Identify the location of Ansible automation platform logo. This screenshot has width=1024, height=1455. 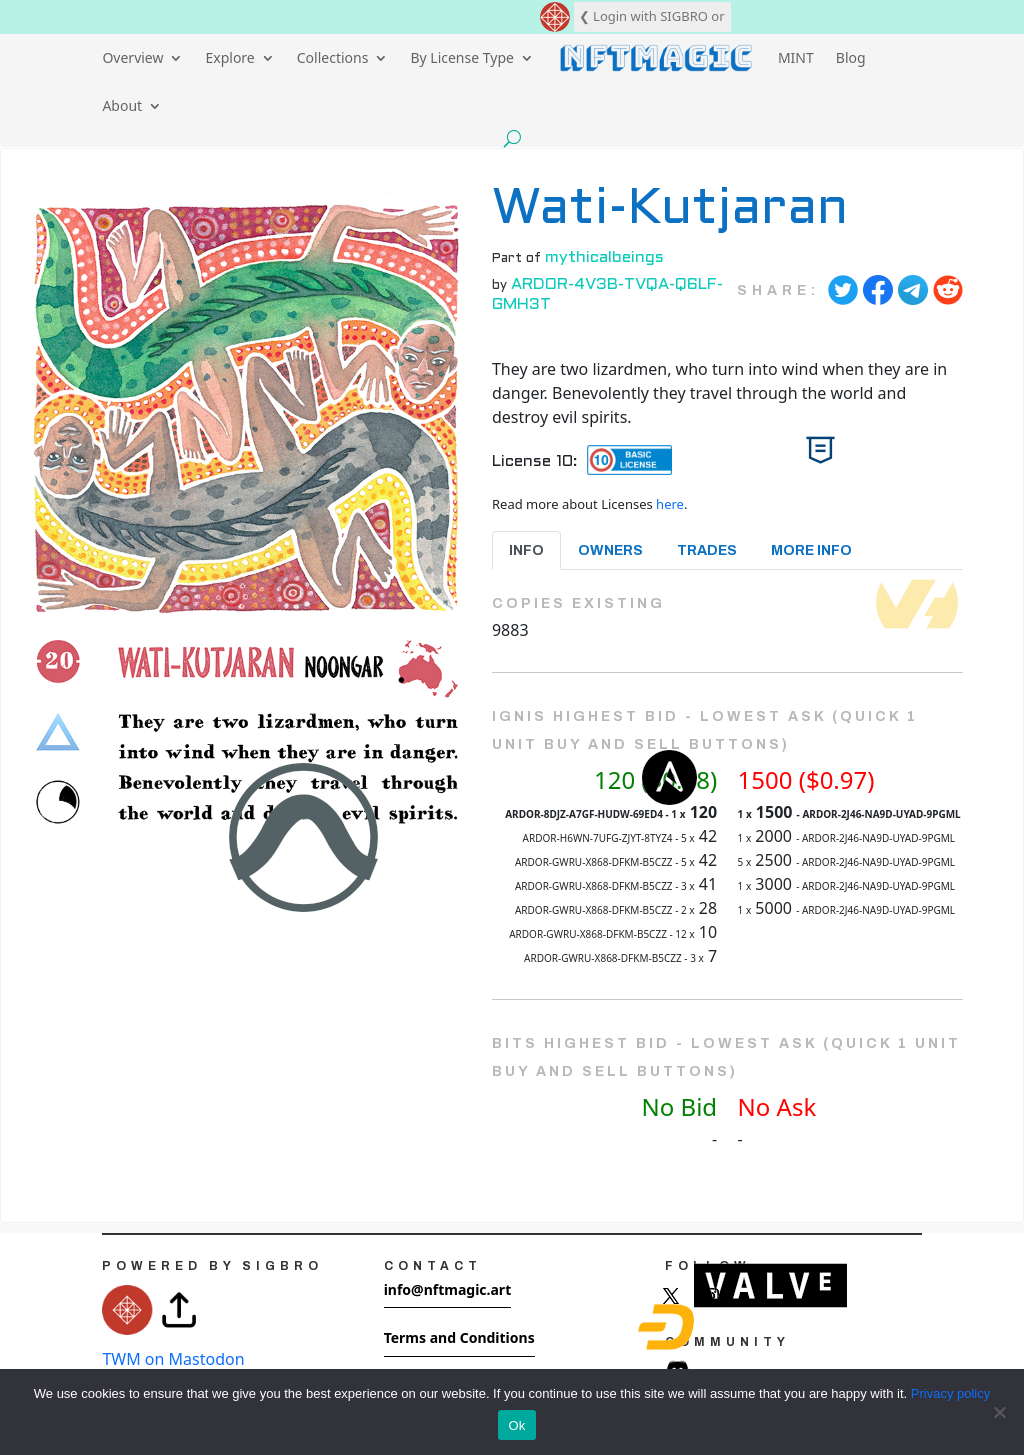
(669, 777).